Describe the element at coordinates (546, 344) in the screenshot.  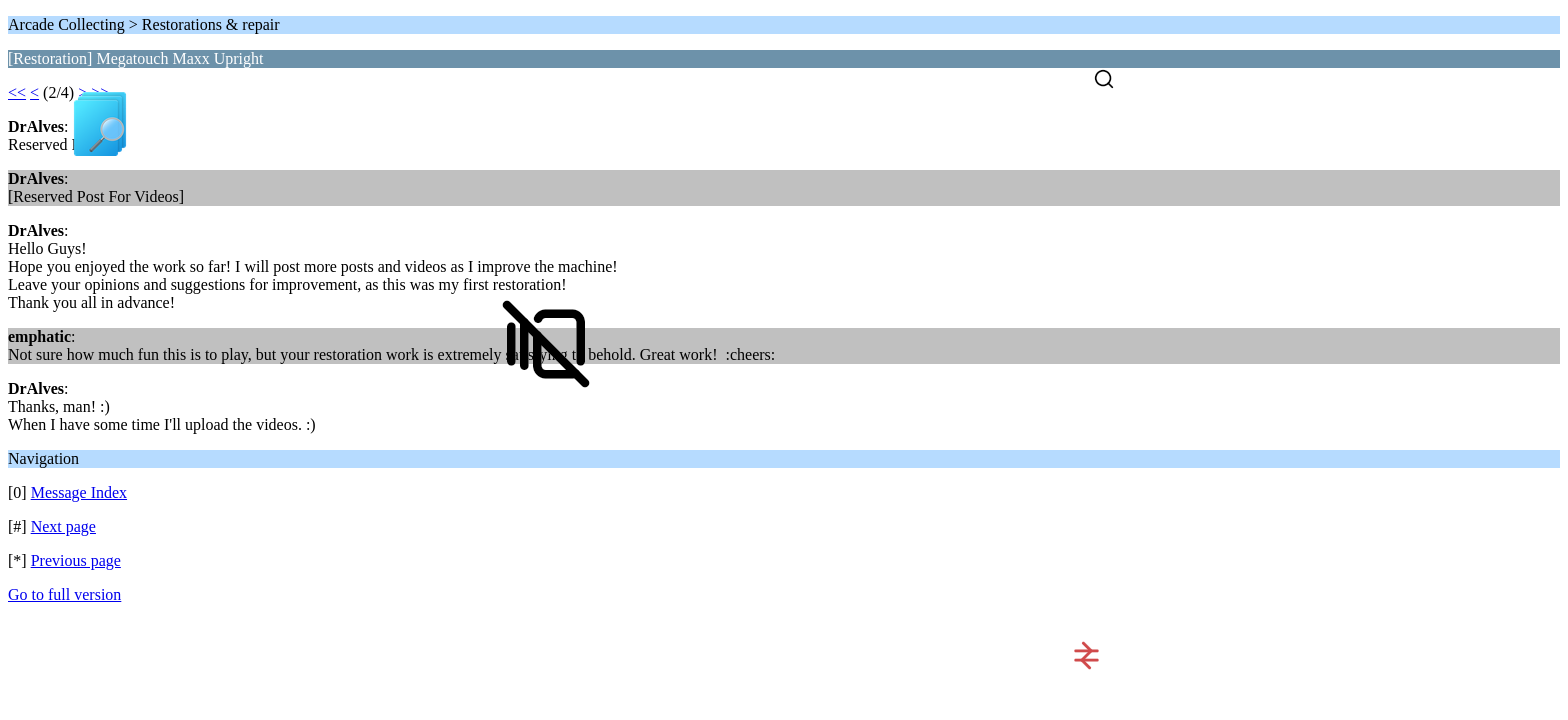
I see `version history unavailable` at that location.